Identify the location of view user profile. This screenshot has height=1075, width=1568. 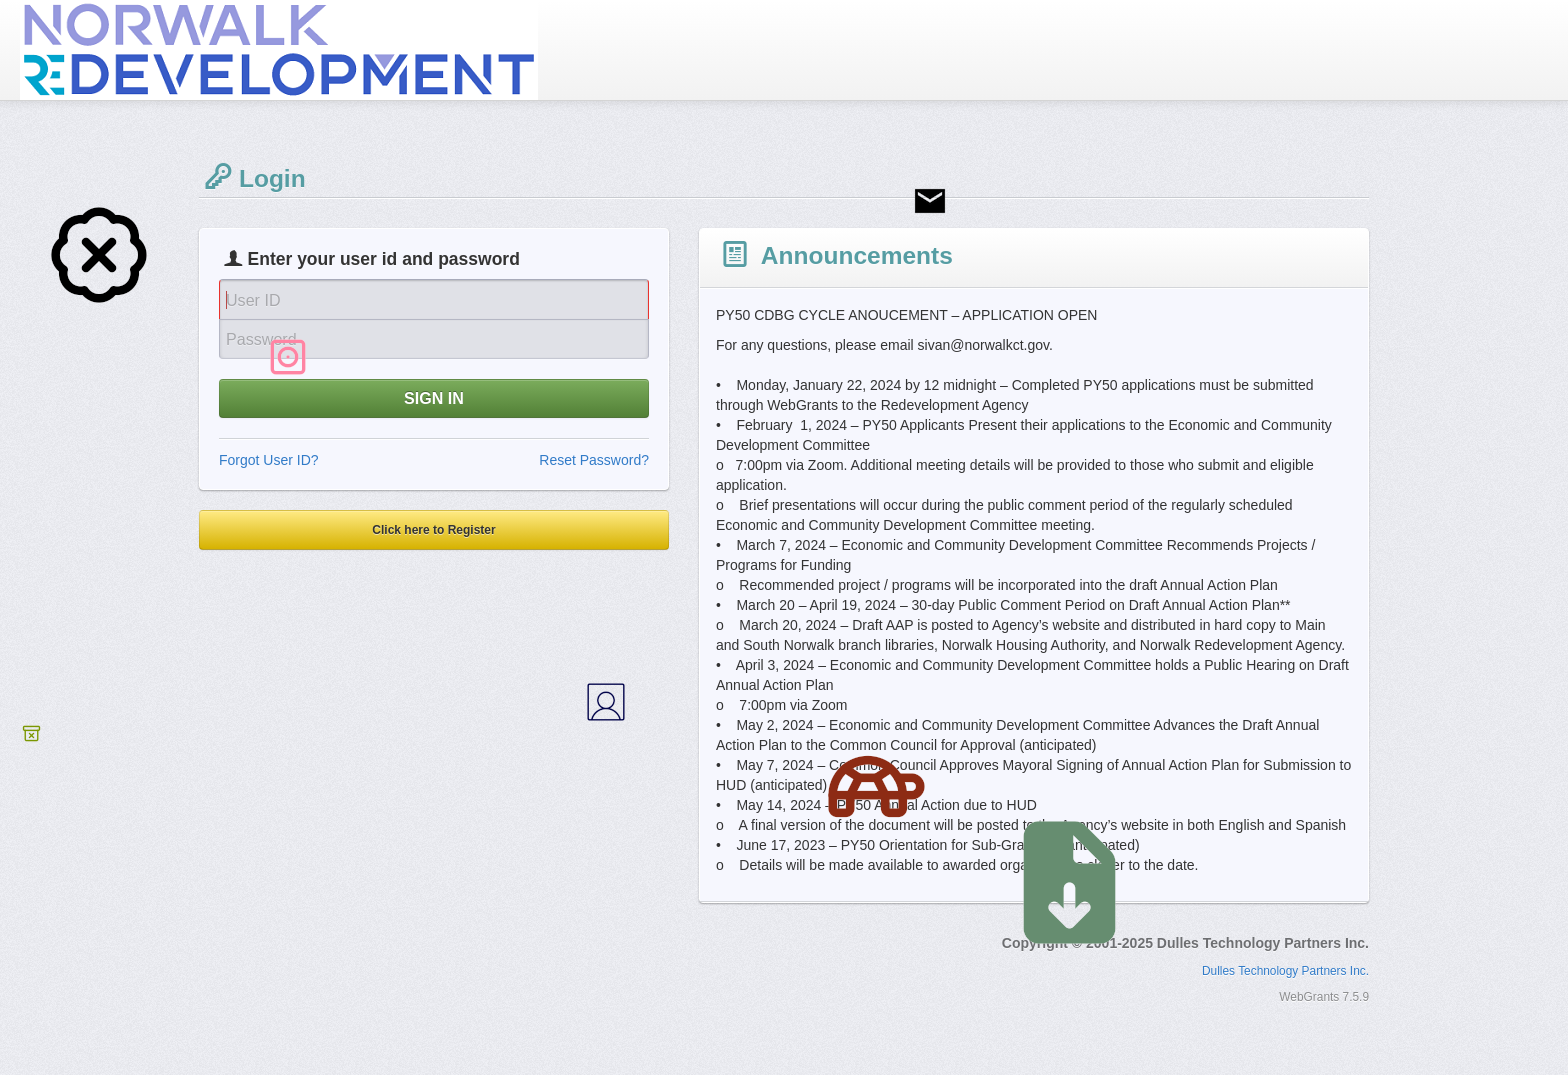
(606, 702).